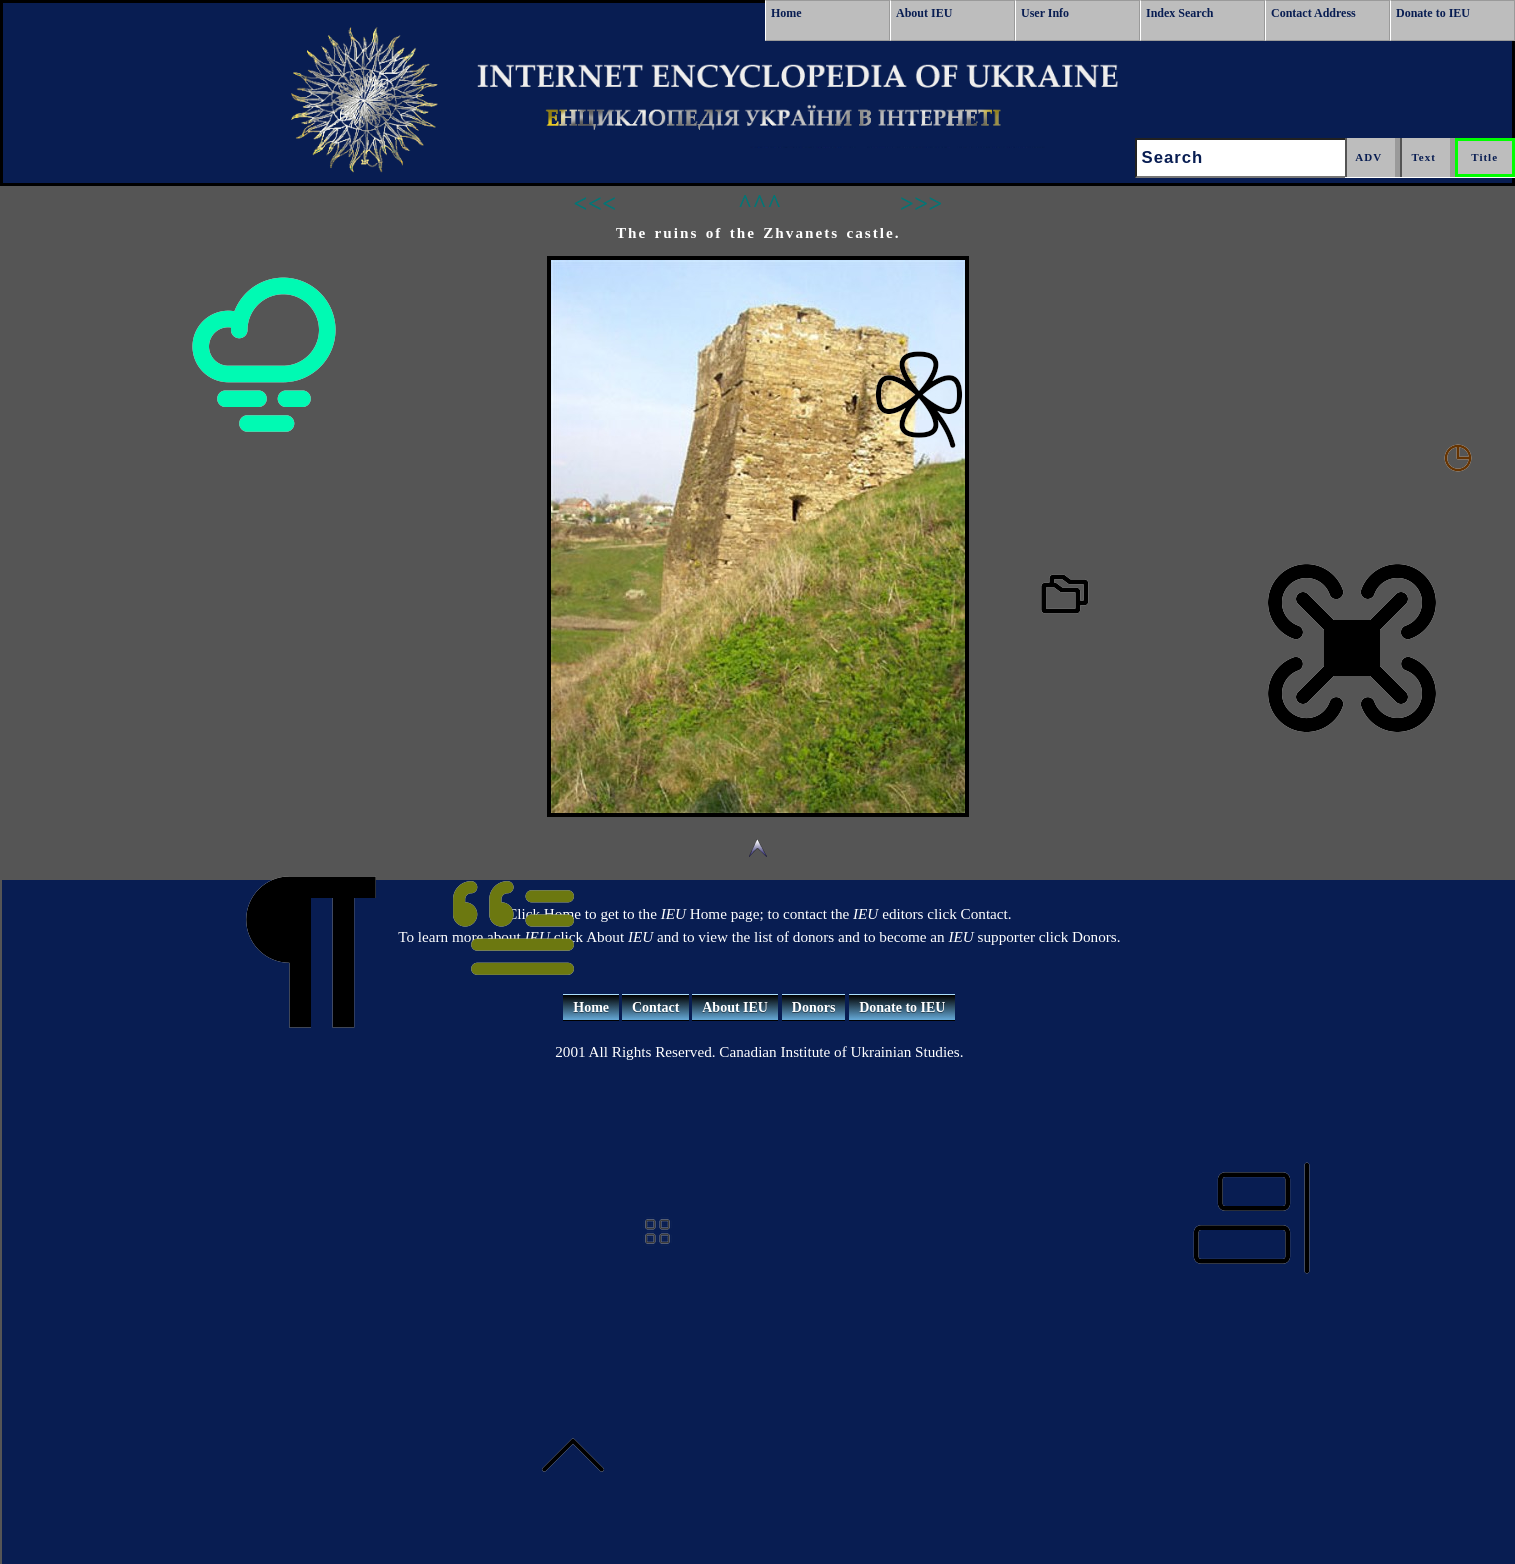  What do you see at coordinates (311, 952) in the screenshot?
I see `toggle paragraph formatting options` at bounding box center [311, 952].